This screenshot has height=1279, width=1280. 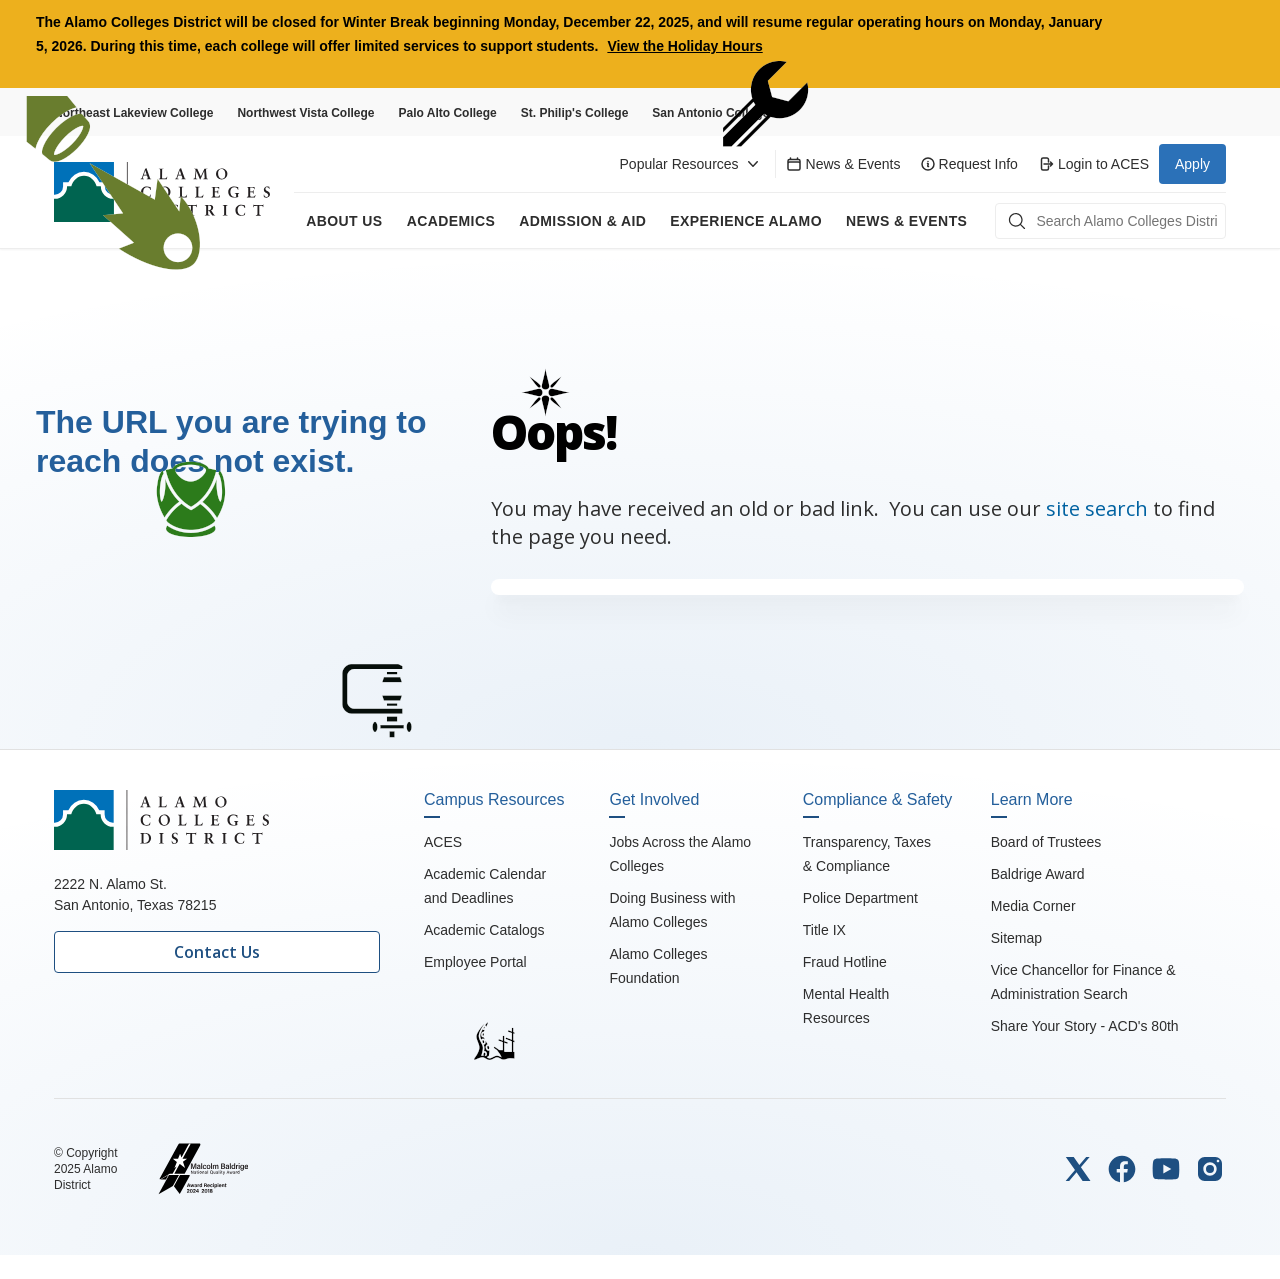 I want to click on sea monster encounter or kraken attack event, so click(x=494, y=1040).